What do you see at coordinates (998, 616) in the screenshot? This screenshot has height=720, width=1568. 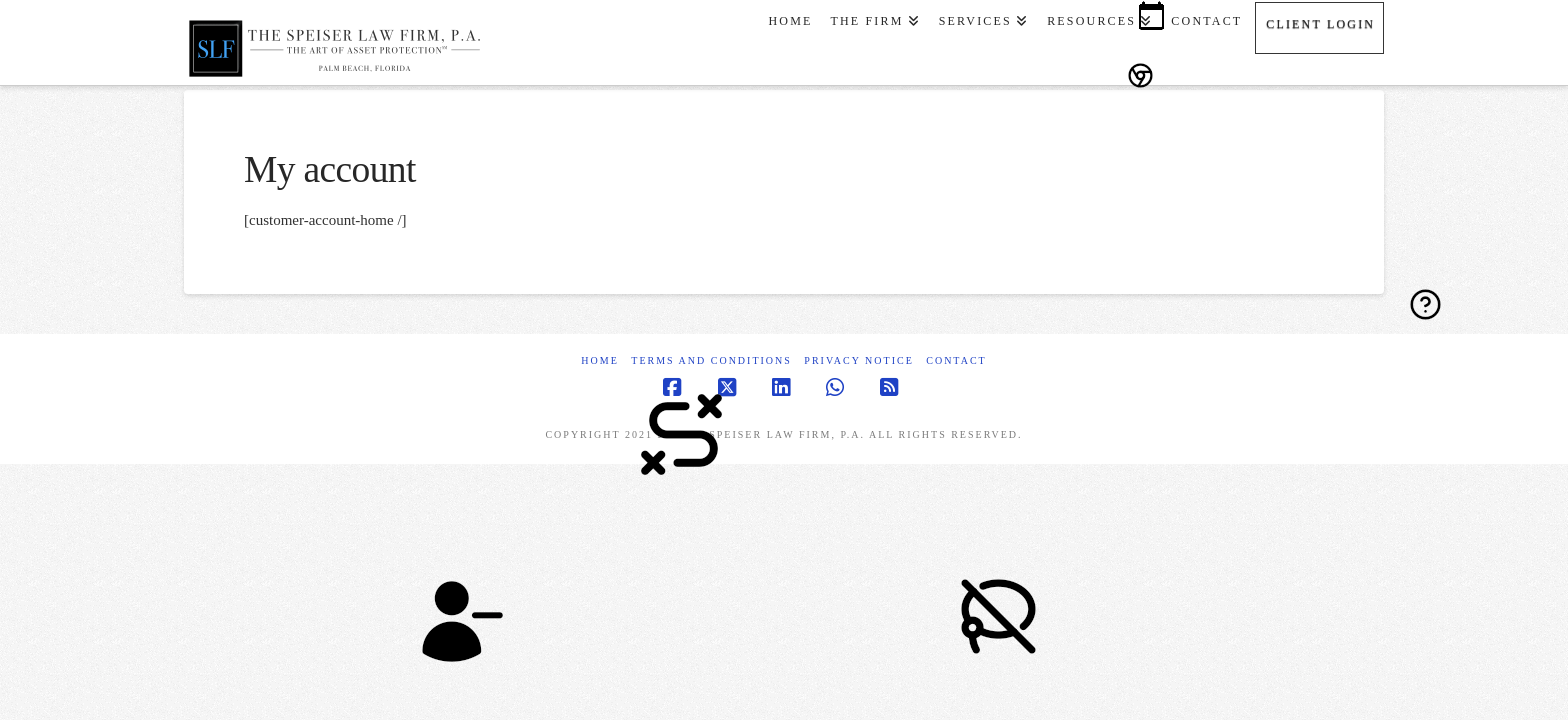 I see `disable lasso selection tool` at bounding box center [998, 616].